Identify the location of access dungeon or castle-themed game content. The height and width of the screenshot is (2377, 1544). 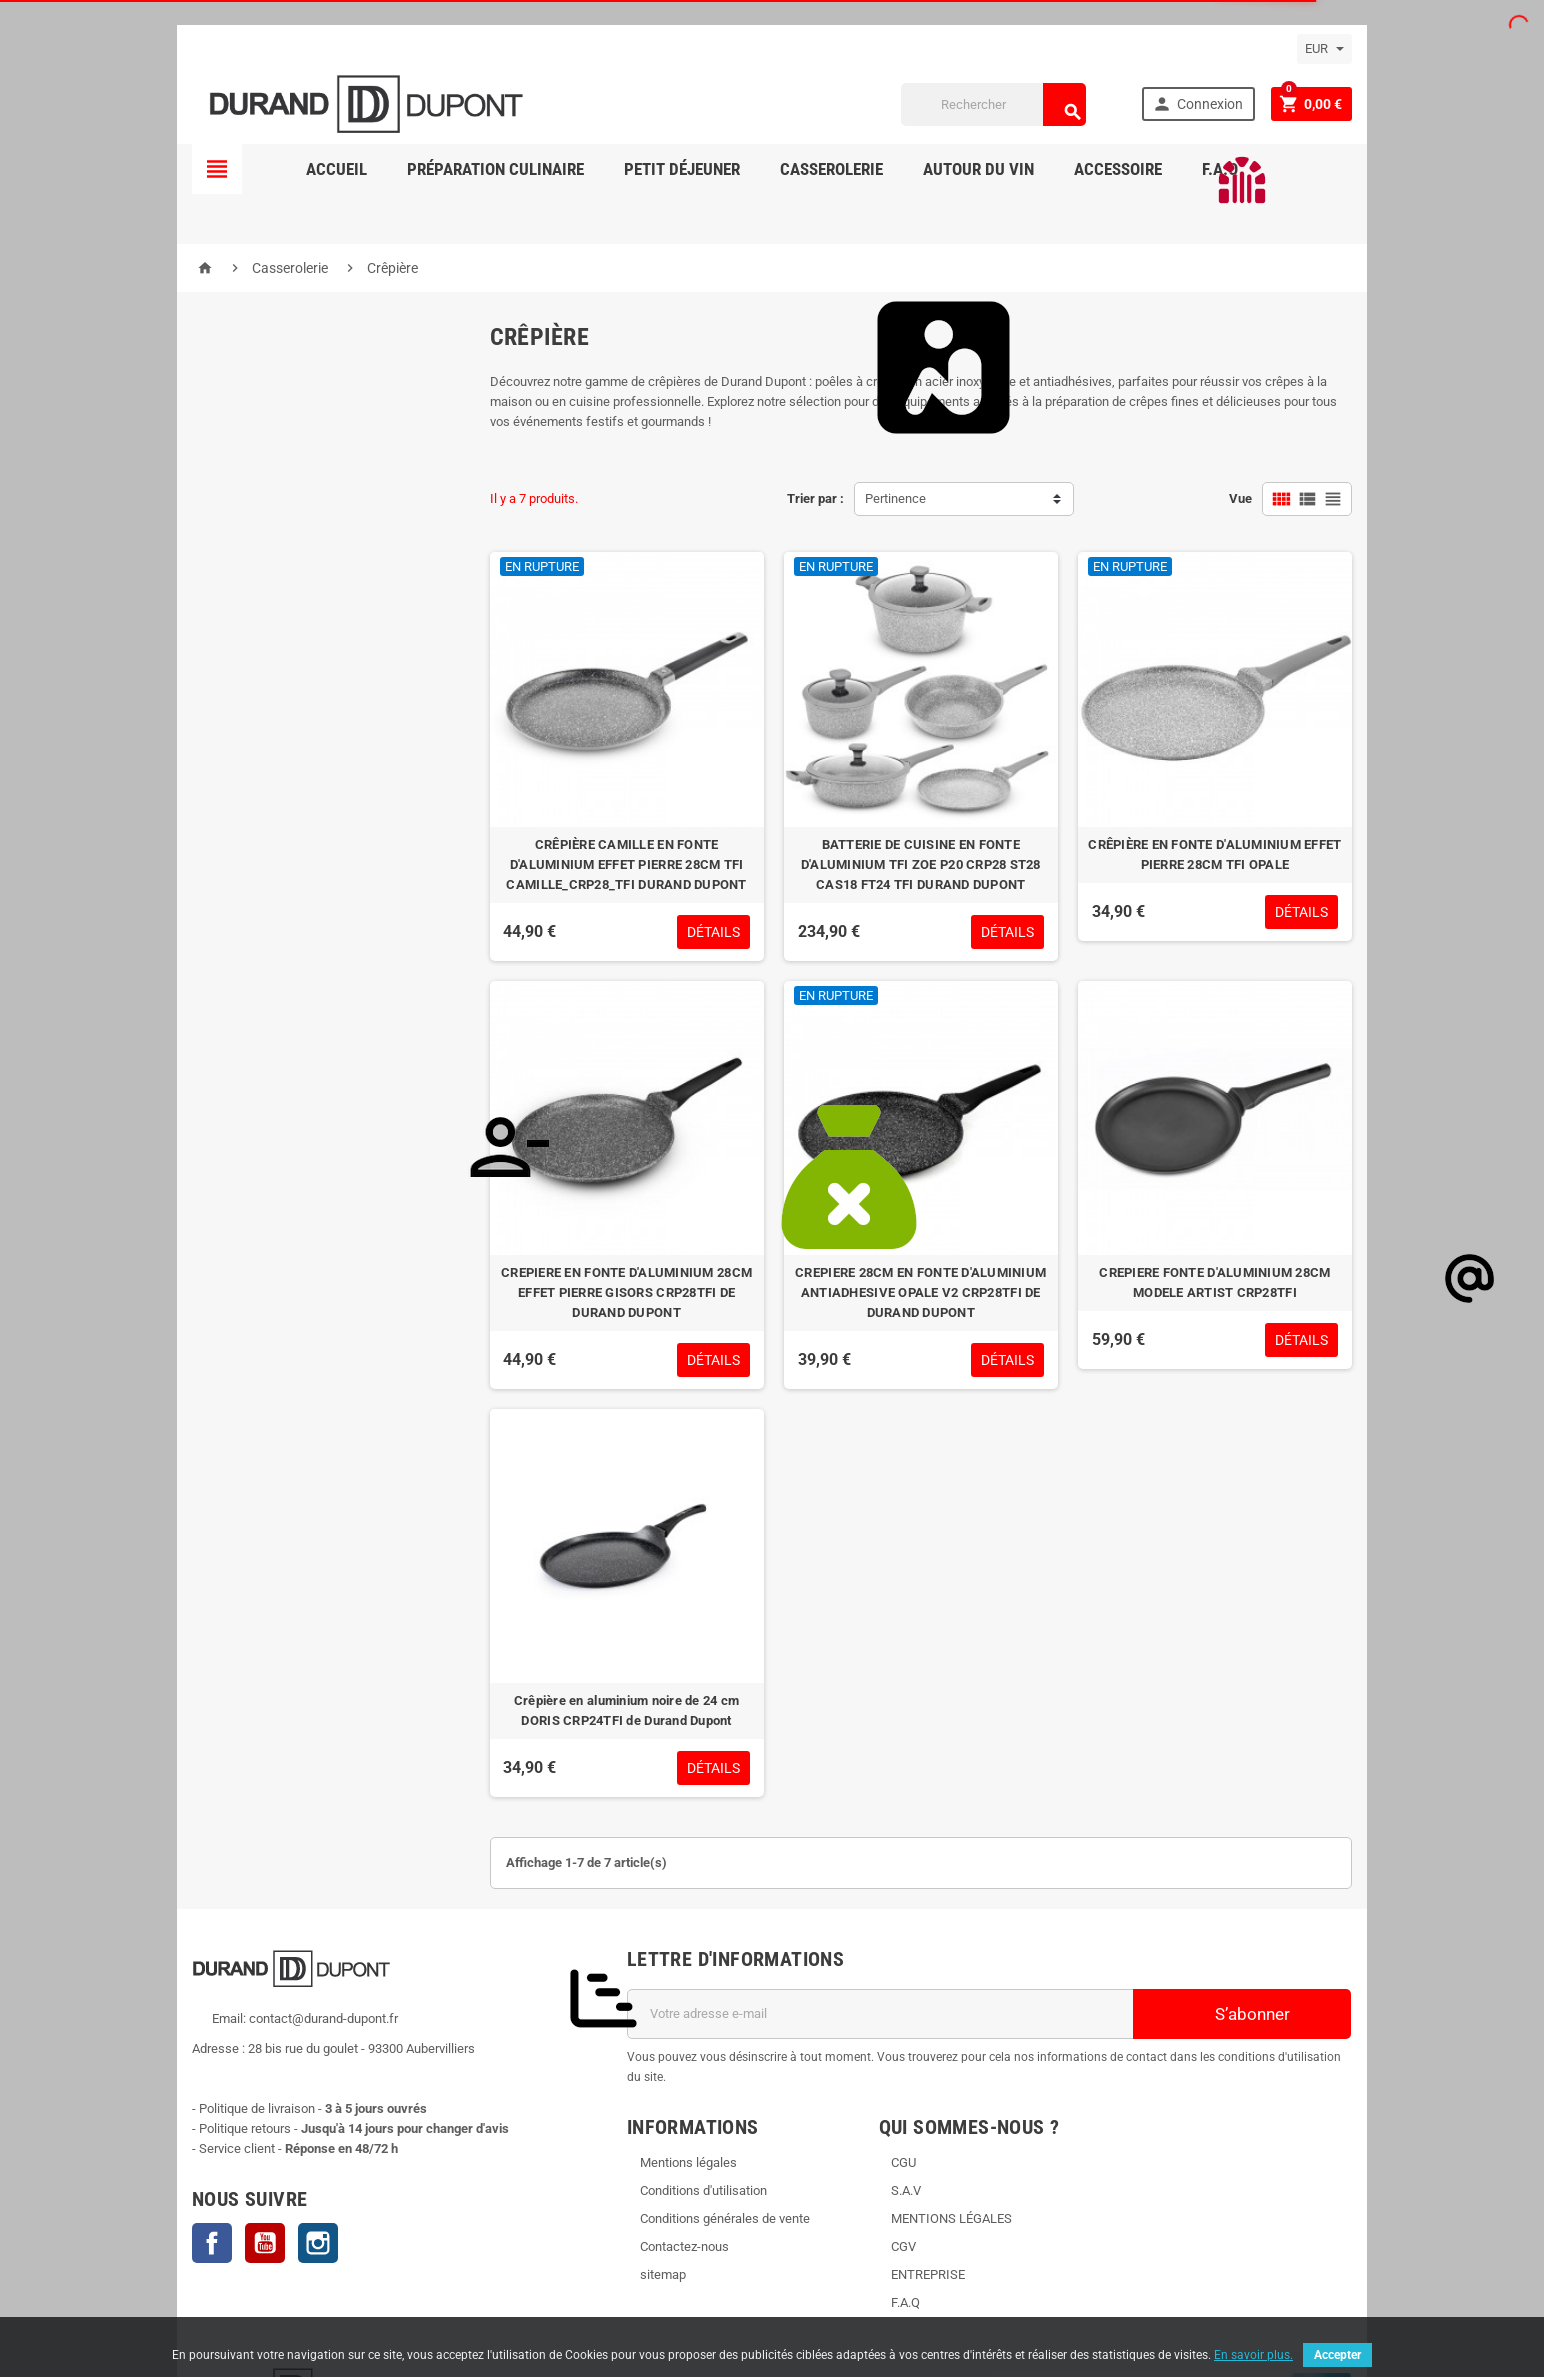
(1242, 180).